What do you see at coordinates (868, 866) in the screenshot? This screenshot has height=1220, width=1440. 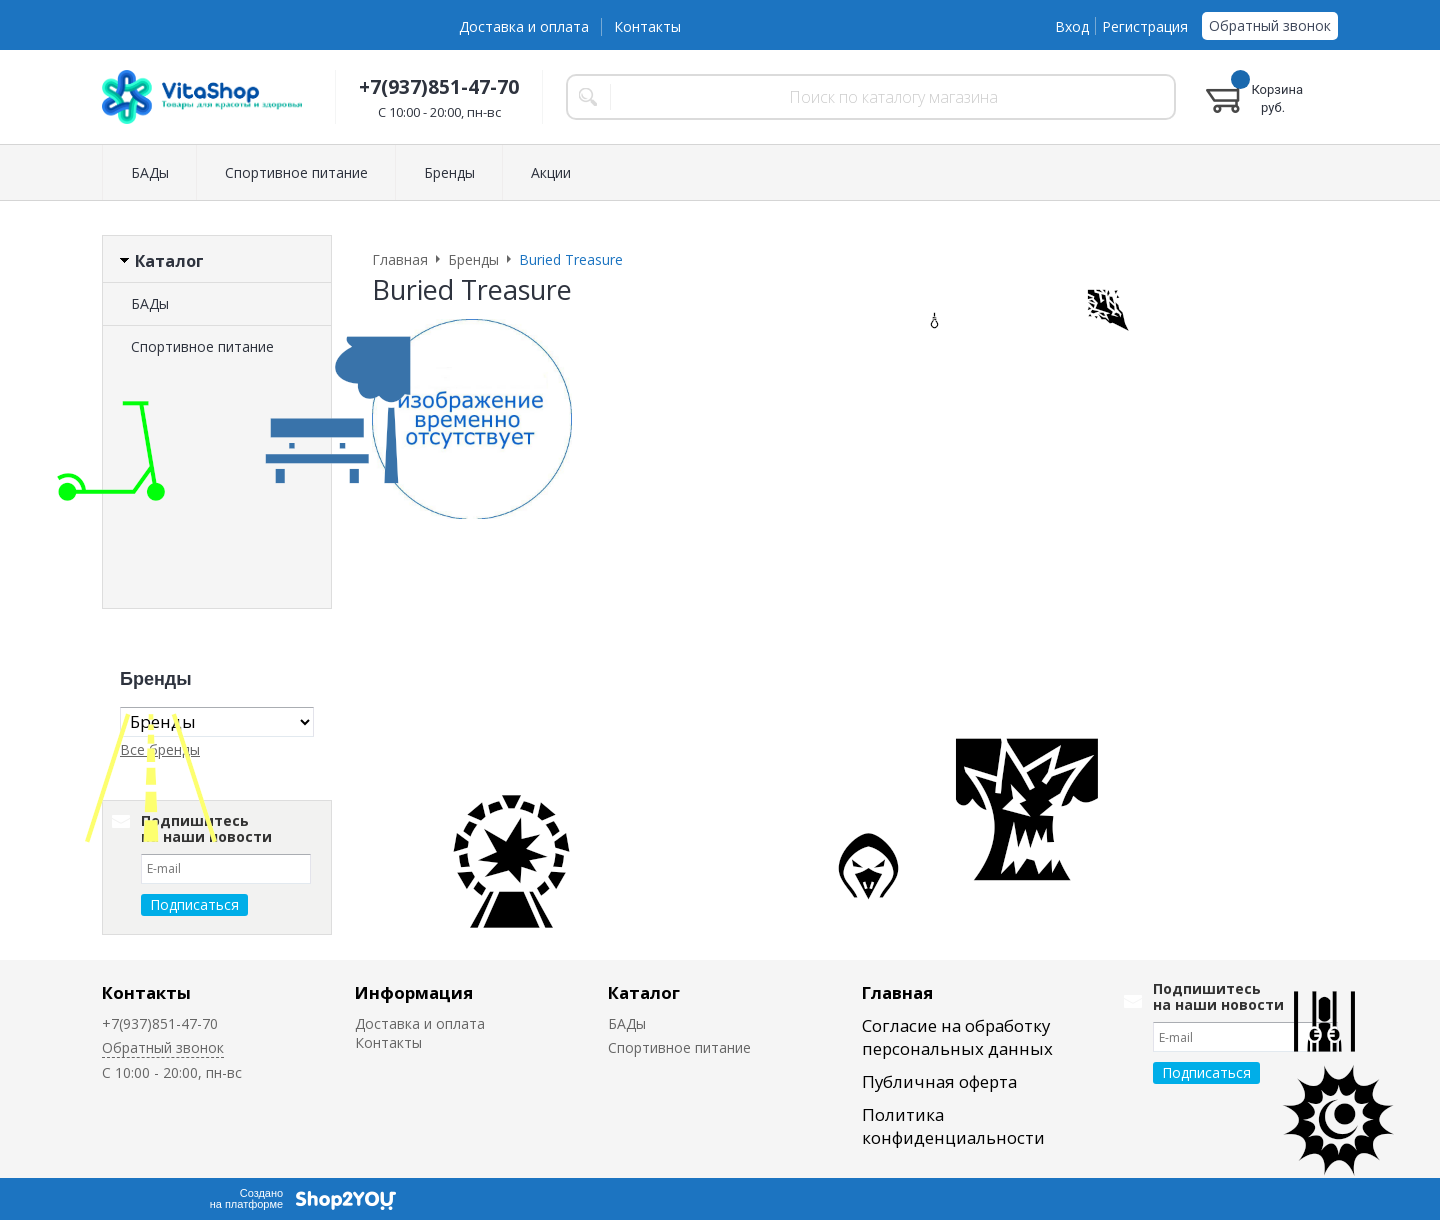 I see `select kenku character race` at bounding box center [868, 866].